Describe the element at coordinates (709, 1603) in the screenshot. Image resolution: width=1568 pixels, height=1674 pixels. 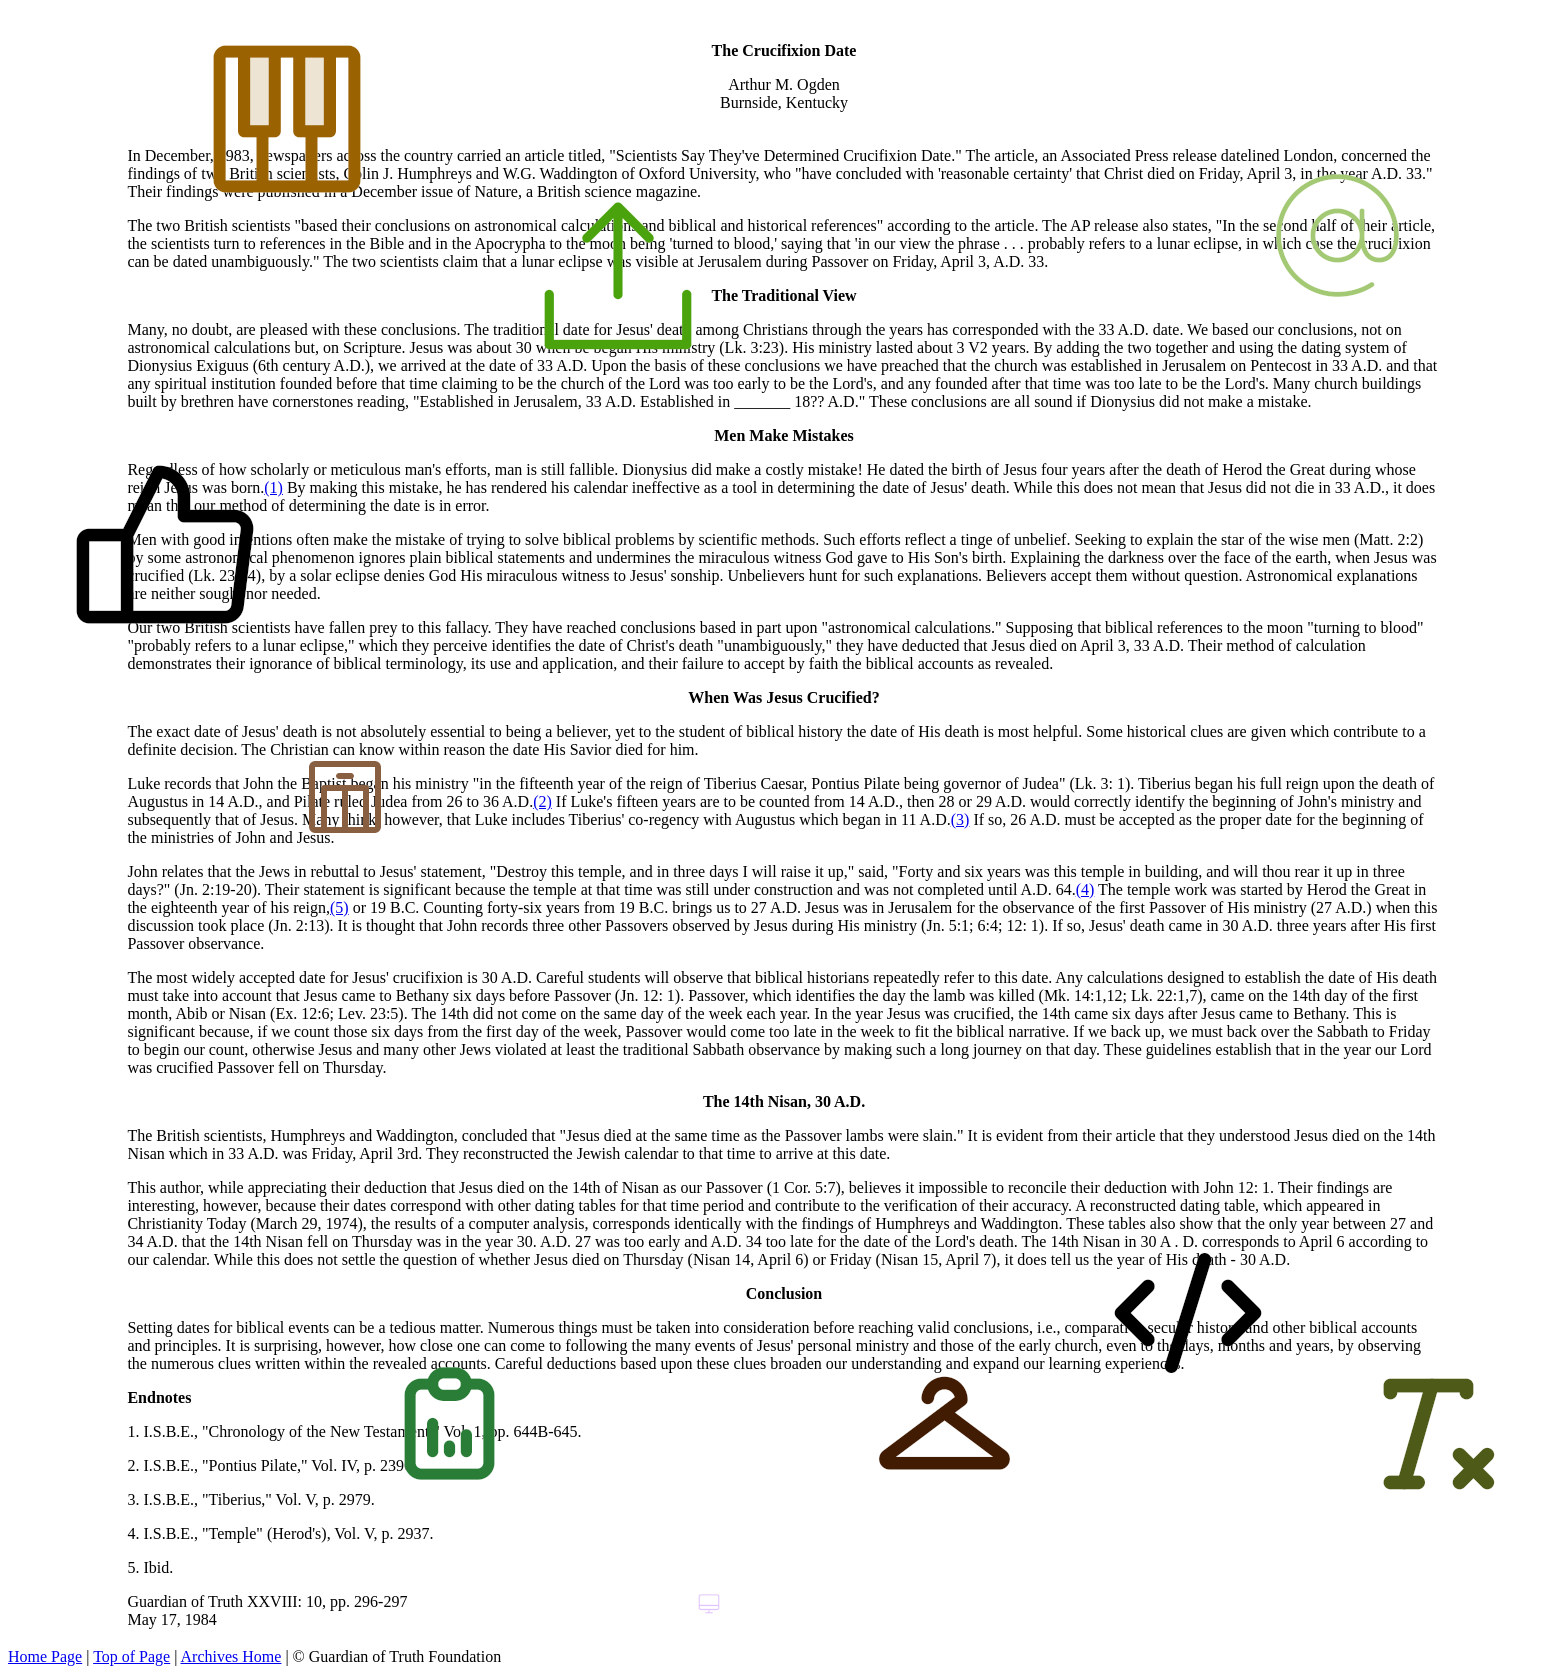
I see `switch to desktop view` at that location.